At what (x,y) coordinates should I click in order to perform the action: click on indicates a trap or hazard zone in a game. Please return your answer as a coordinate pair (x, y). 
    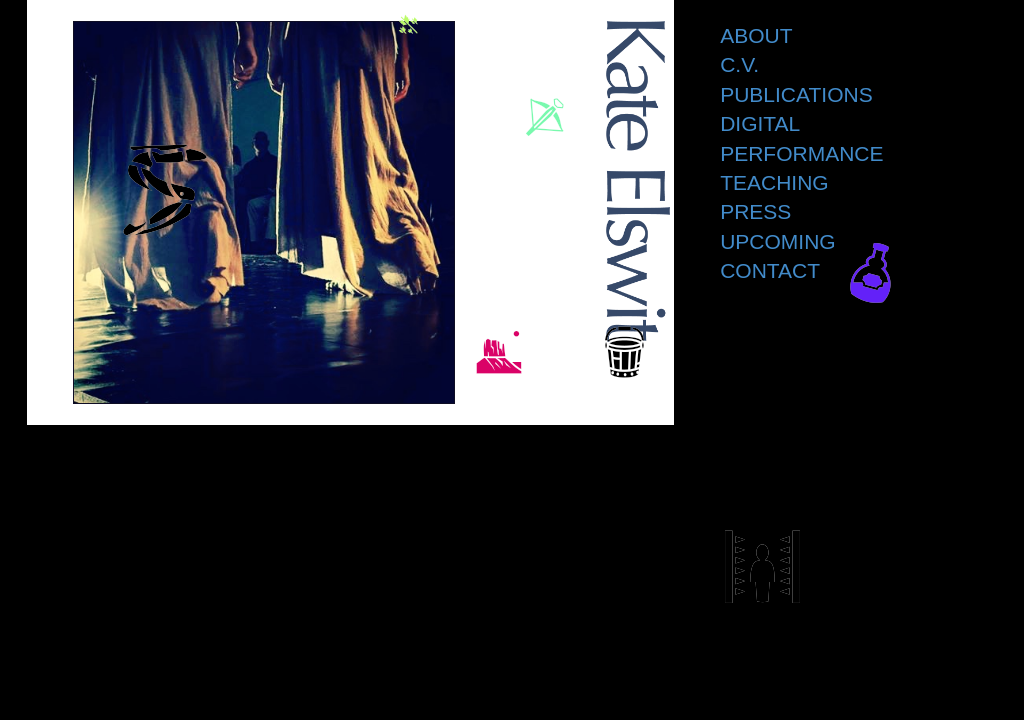
    Looking at the image, I should click on (762, 565).